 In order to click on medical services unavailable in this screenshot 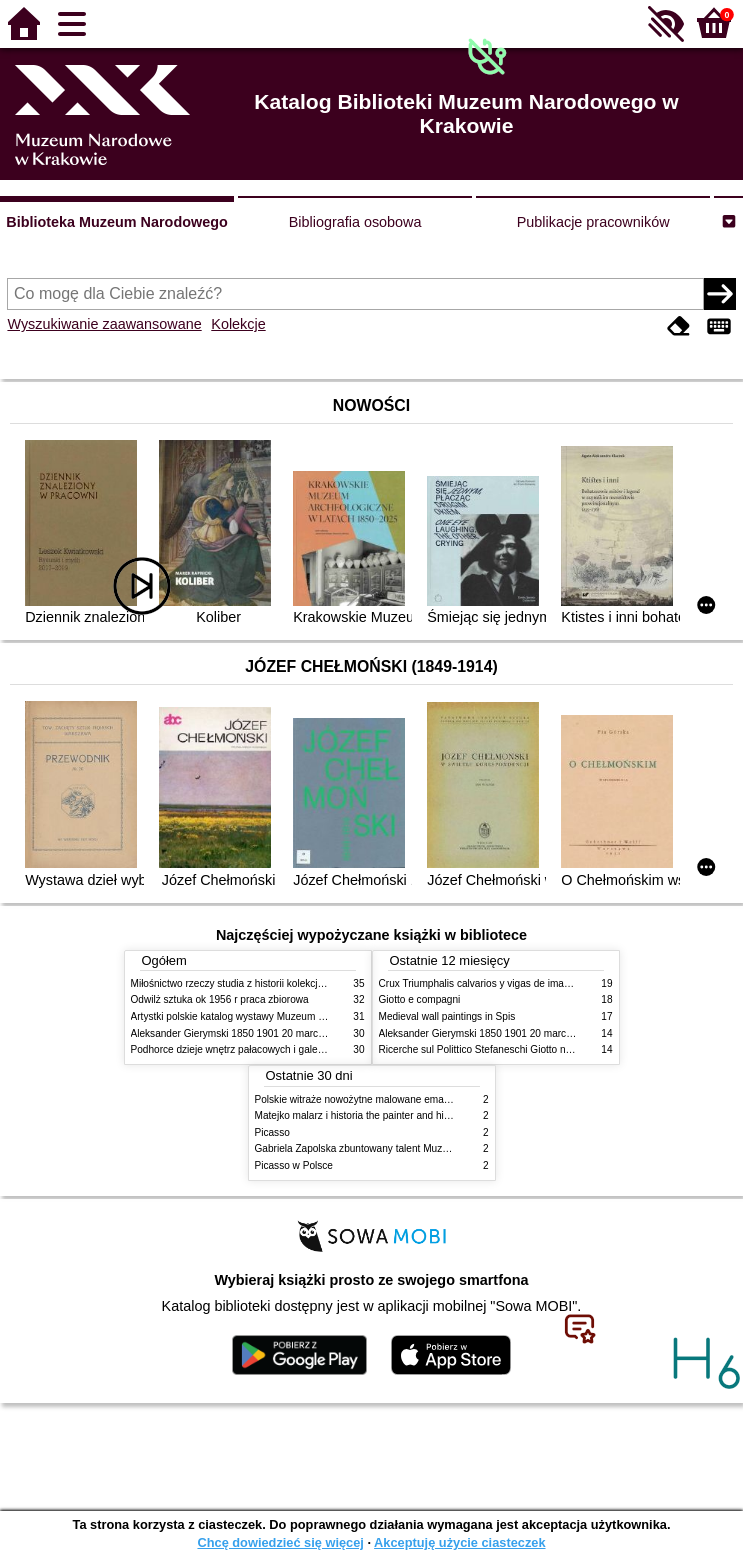, I will do `click(486, 56)`.